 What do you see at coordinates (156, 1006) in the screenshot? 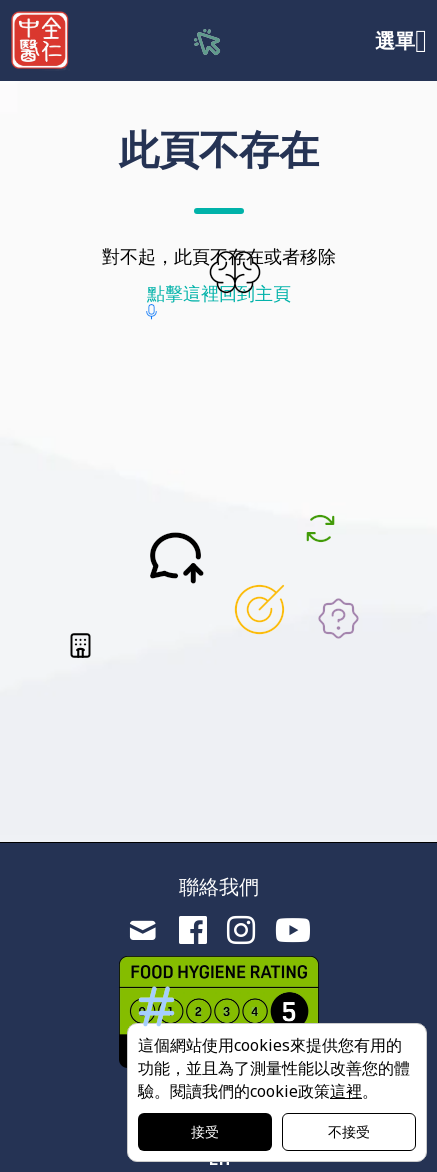
I see `add or search by hashtag` at bounding box center [156, 1006].